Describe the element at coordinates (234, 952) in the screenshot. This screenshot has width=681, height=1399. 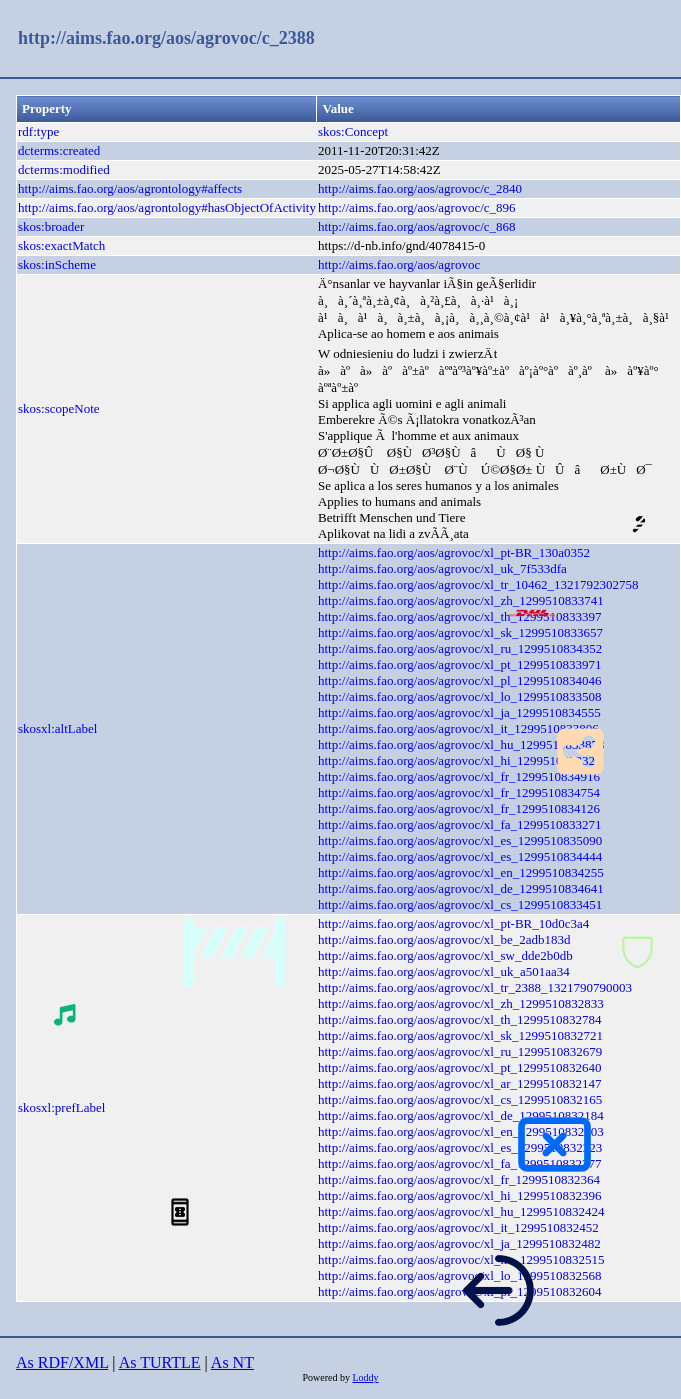
I see `indicates a road closure or blocked route` at that location.